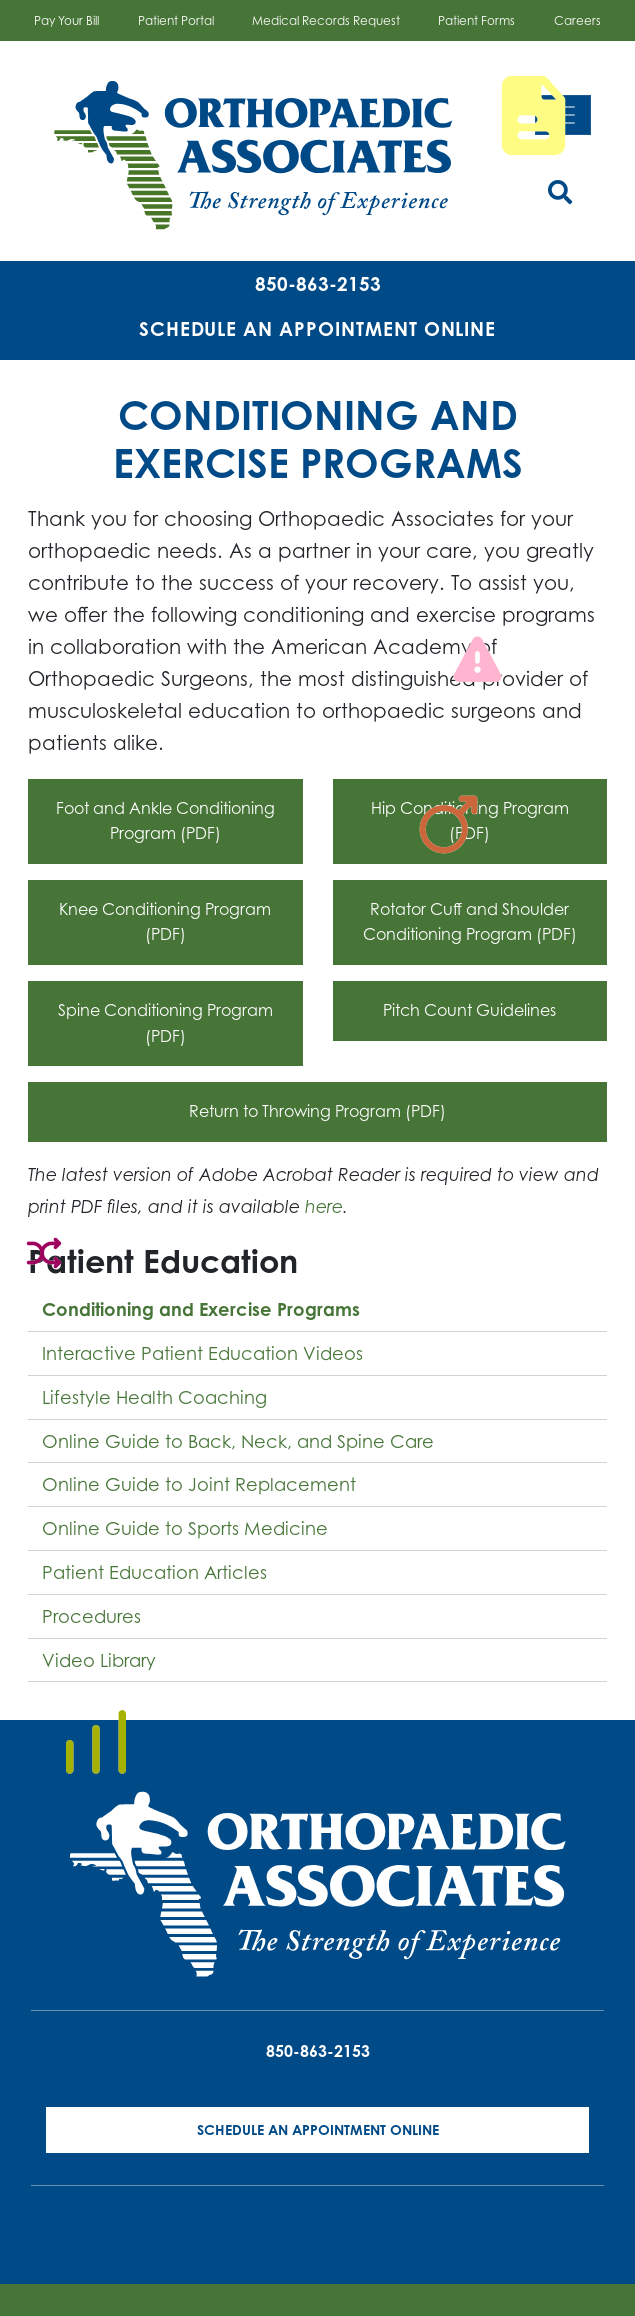 The height and width of the screenshot is (2316, 635). I want to click on indicates a warning or important alert, so click(477, 660).